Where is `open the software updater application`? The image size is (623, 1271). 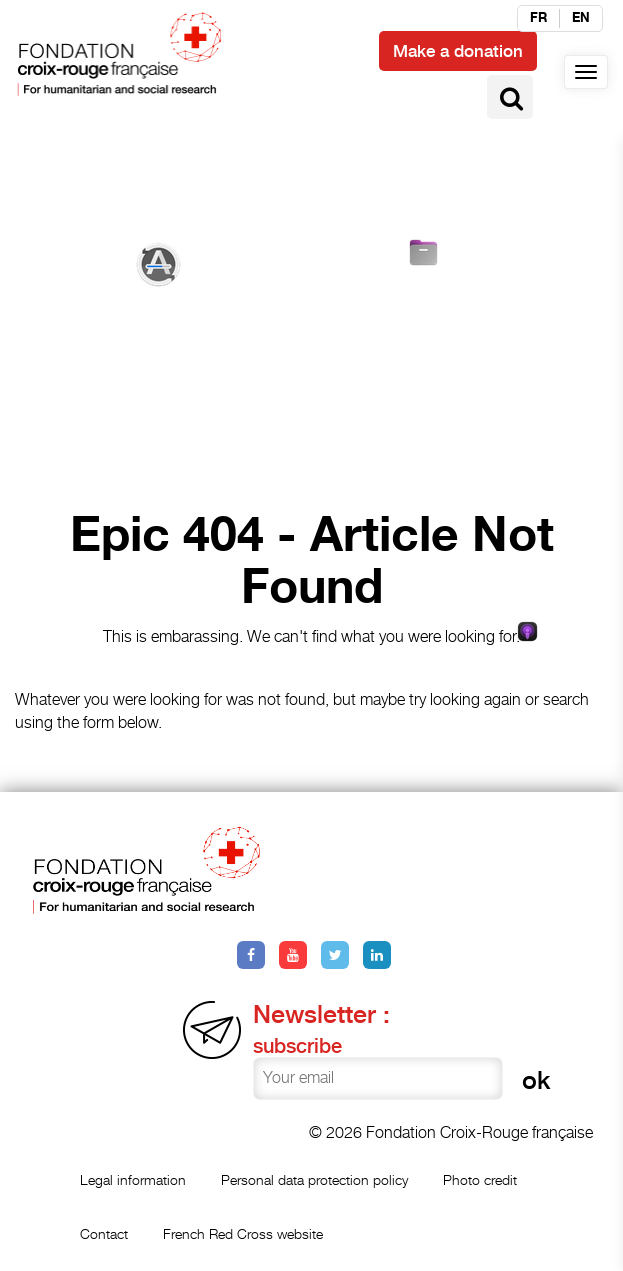 open the software updater application is located at coordinates (158, 264).